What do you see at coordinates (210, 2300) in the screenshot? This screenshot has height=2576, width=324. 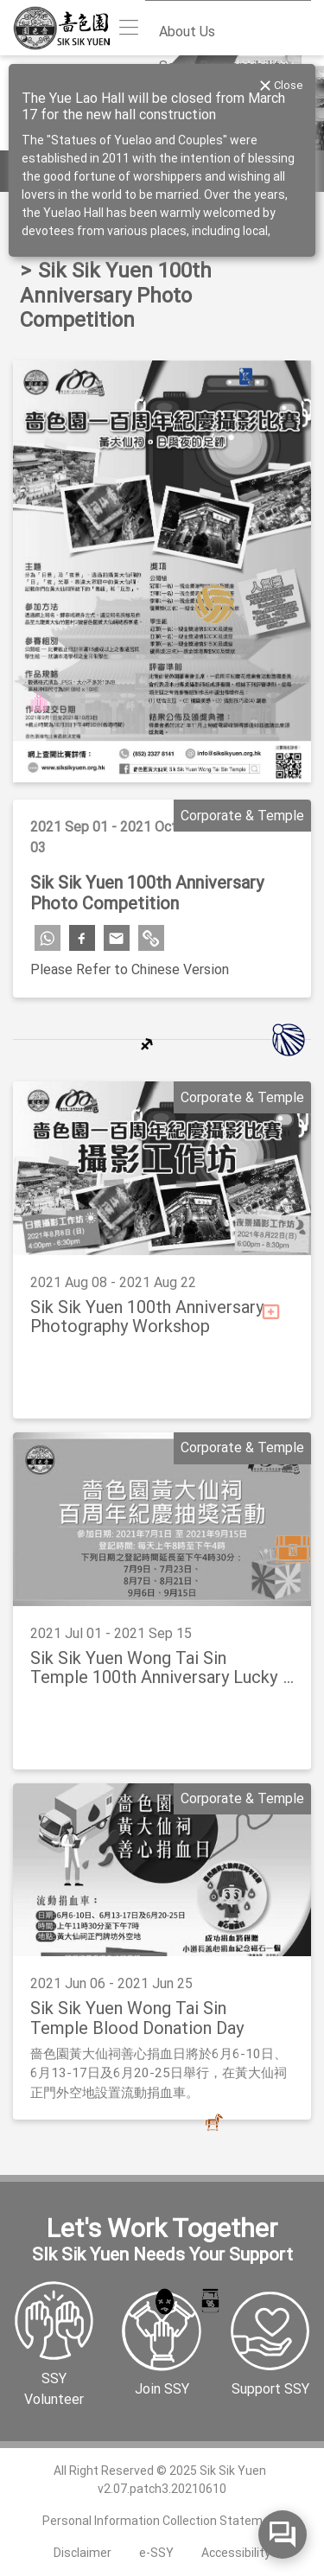 I see `honey or jam item in a game inventory` at bounding box center [210, 2300].